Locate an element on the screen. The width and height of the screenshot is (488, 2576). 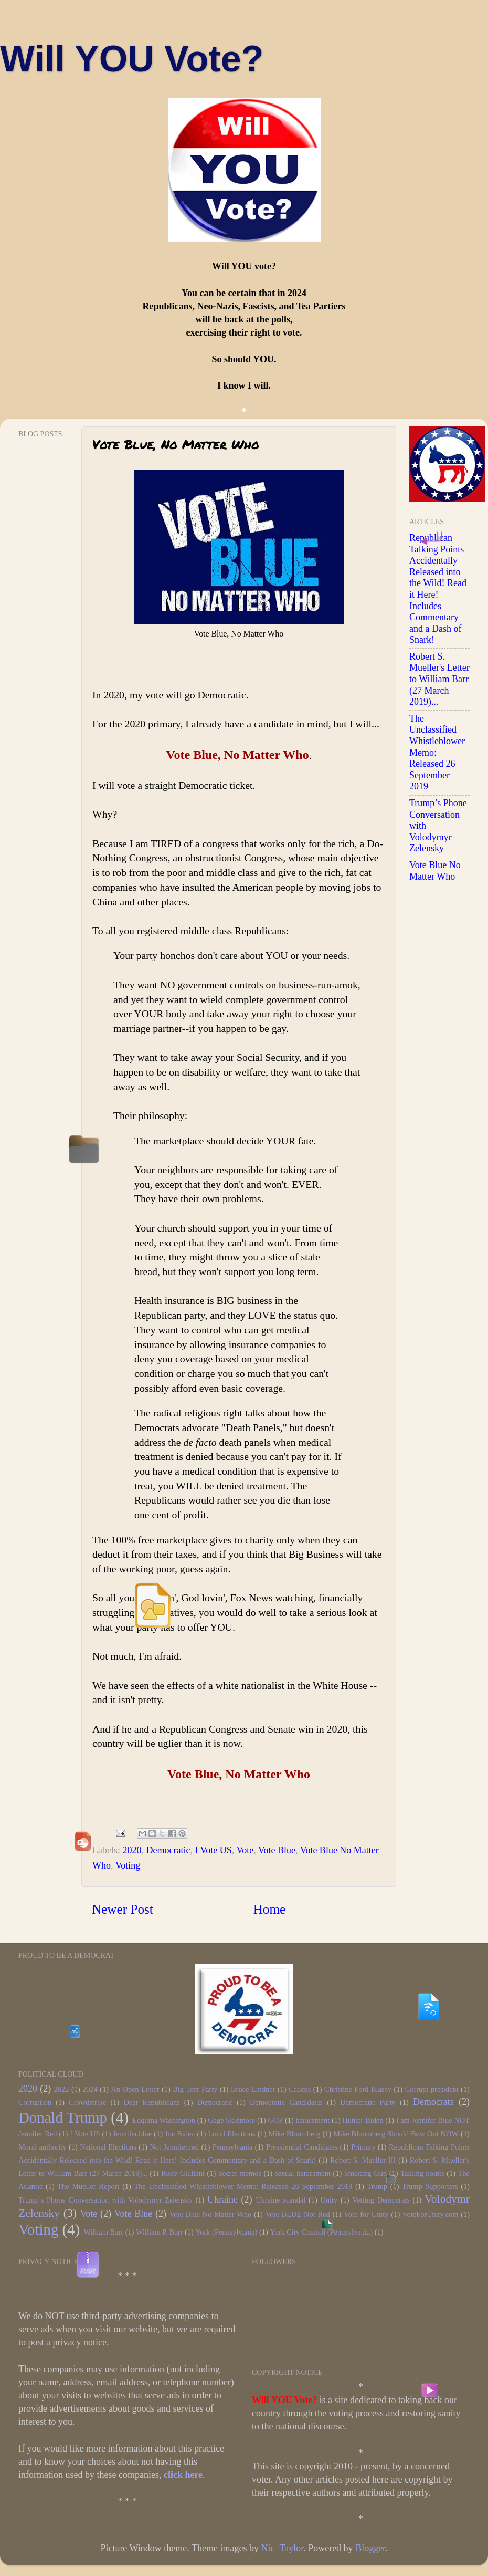
change desktop wallpaper settings is located at coordinates (327, 2224).